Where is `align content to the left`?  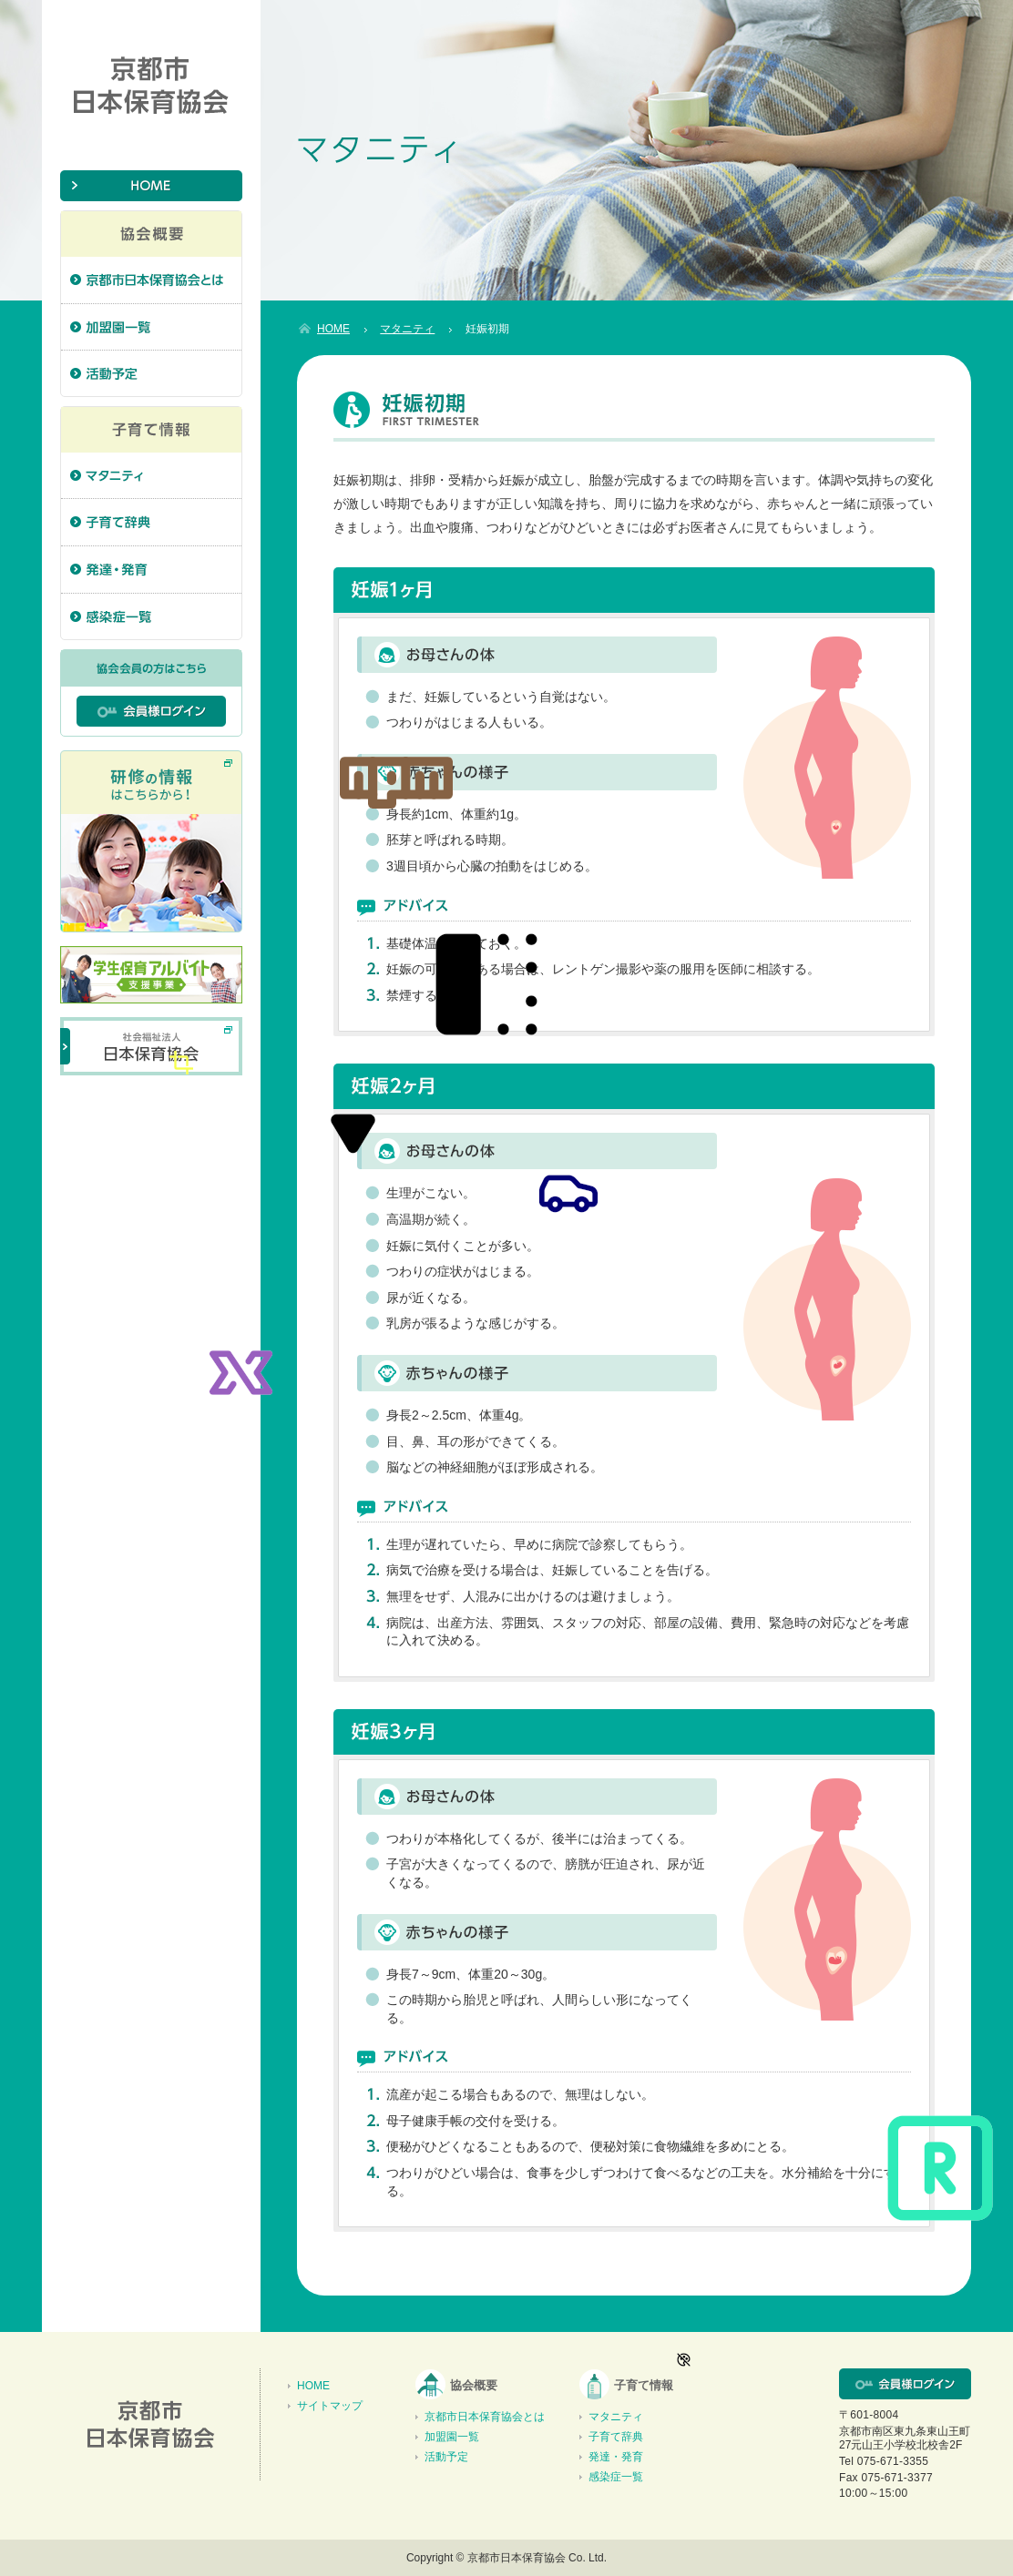
align content to the left is located at coordinates (486, 984).